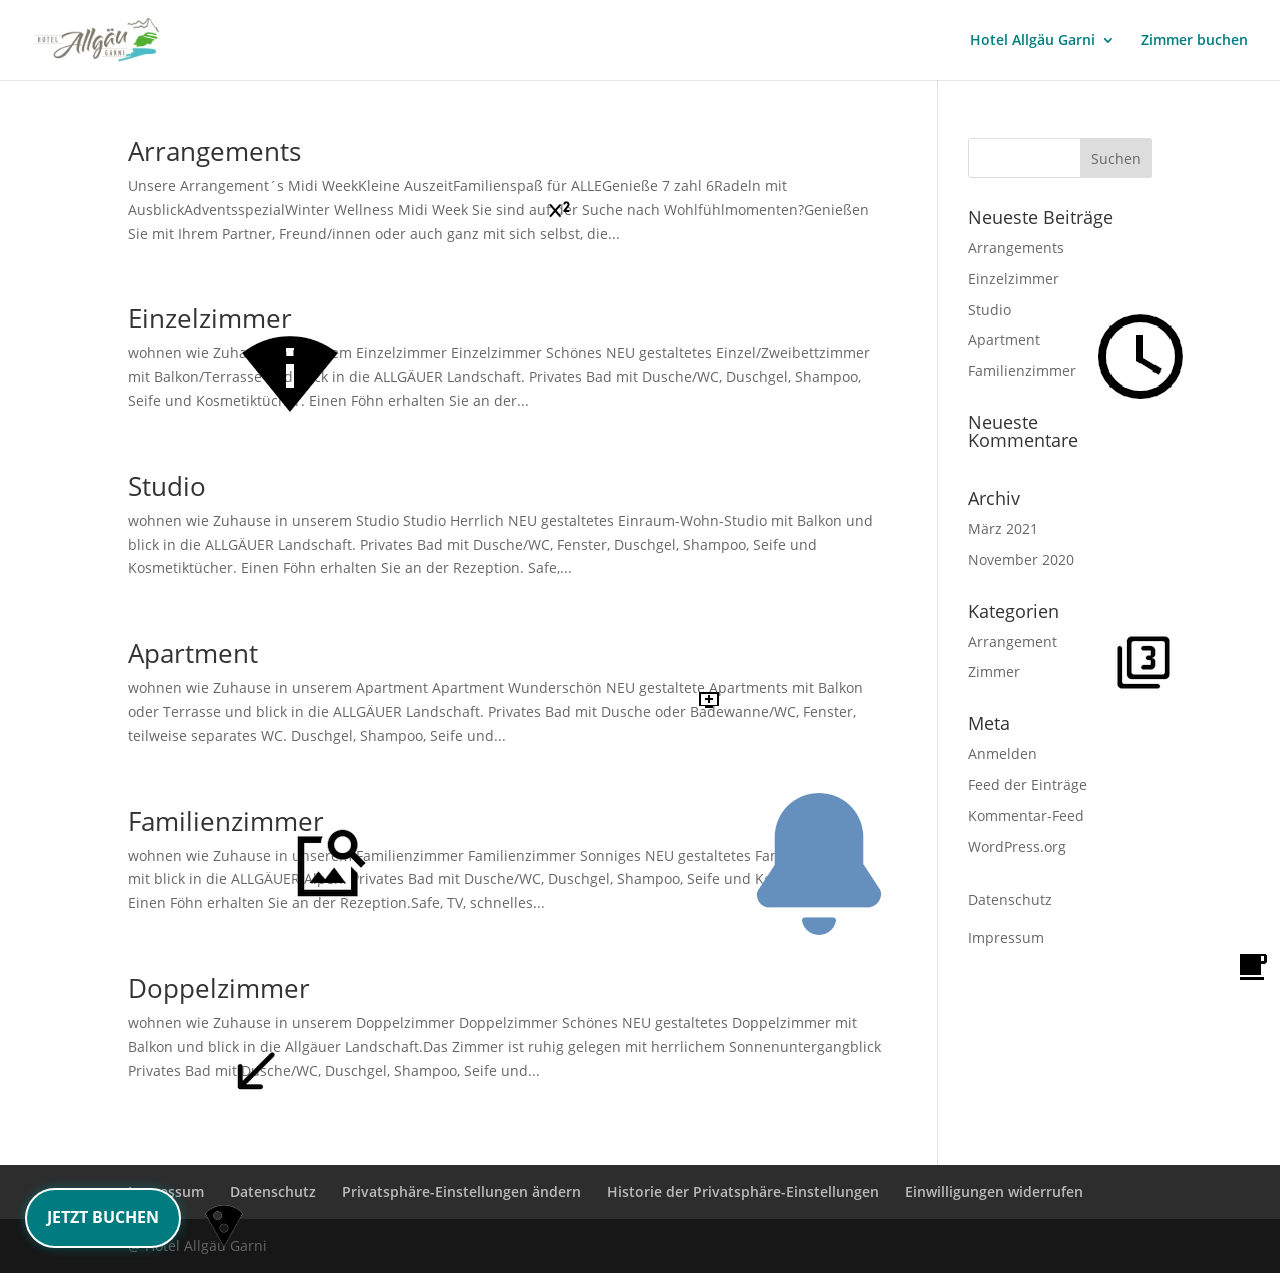 This screenshot has width=1280, height=1273. Describe the element at coordinates (290, 372) in the screenshot. I see `view wifi network information` at that location.